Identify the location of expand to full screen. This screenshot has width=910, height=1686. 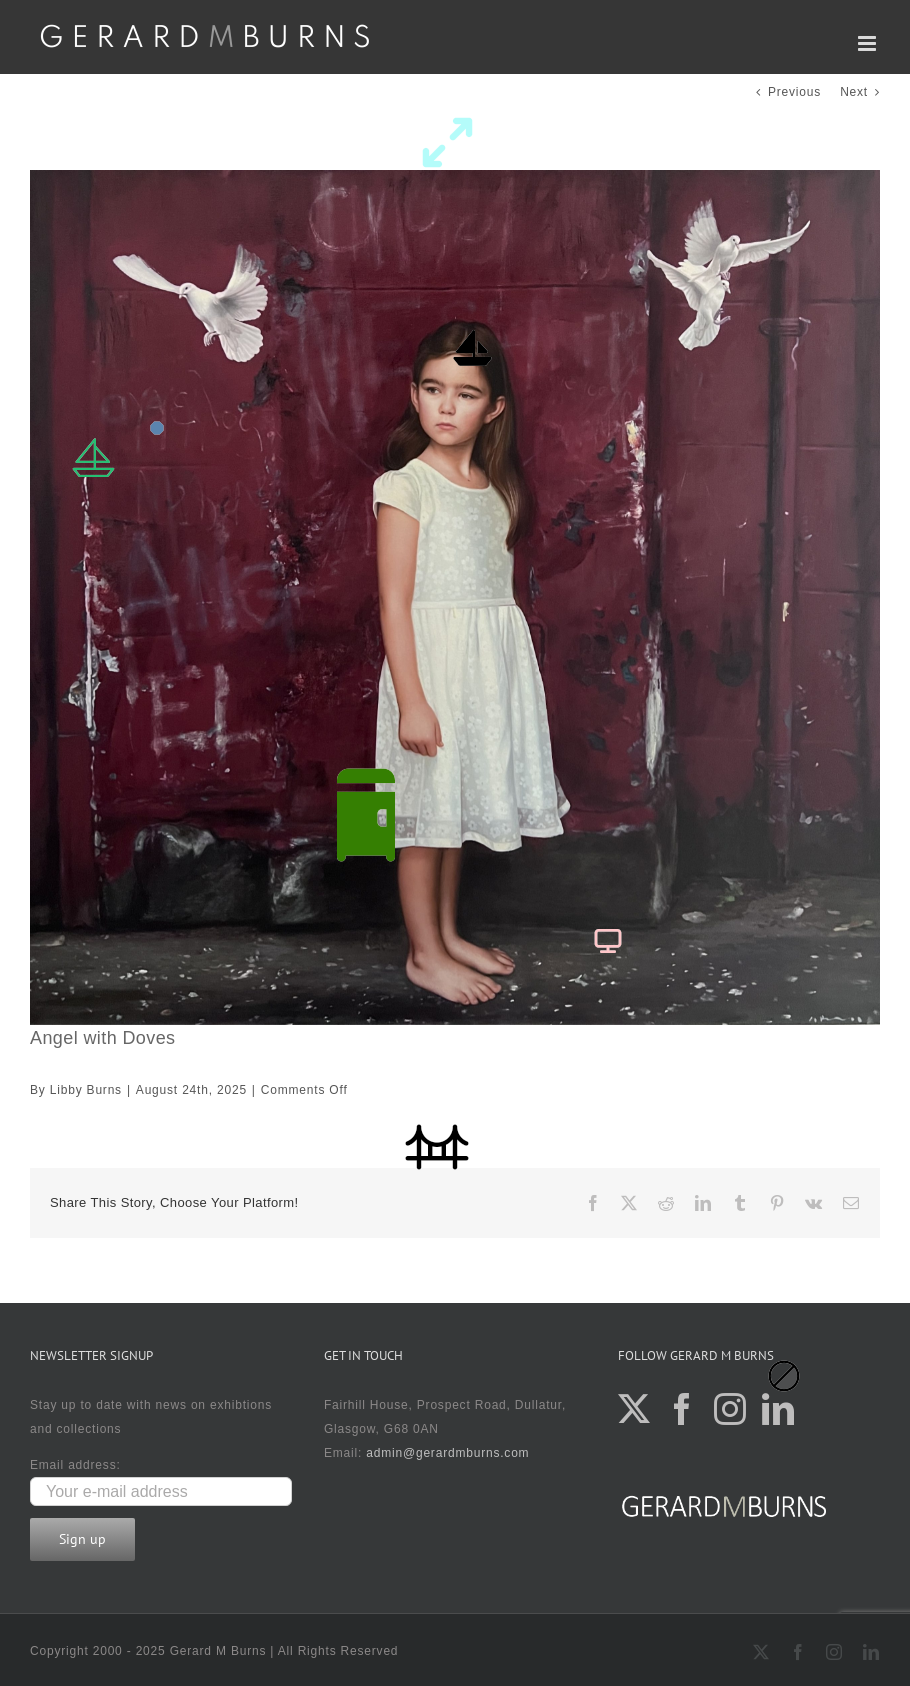
(447, 142).